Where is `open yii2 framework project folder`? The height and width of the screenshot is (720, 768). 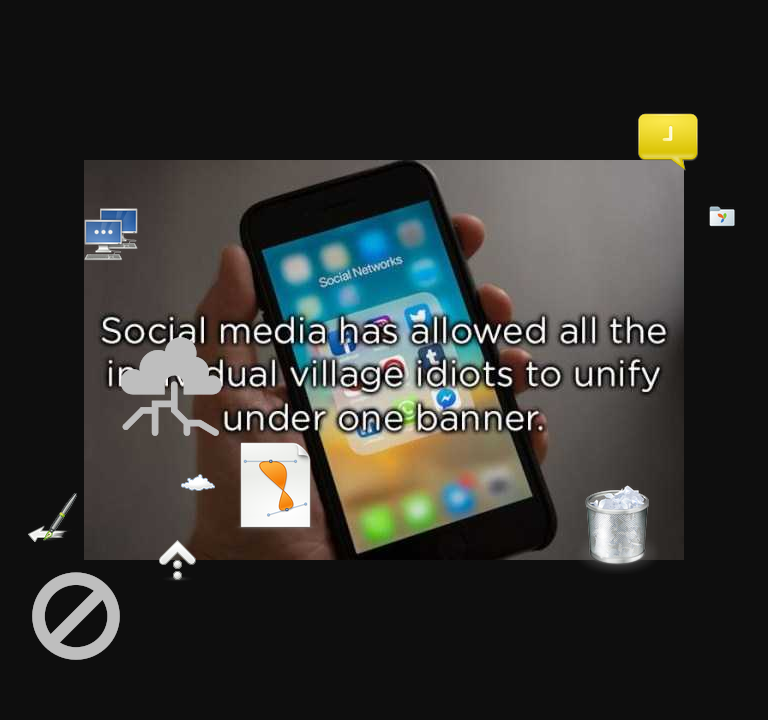 open yii2 framework project folder is located at coordinates (722, 217).